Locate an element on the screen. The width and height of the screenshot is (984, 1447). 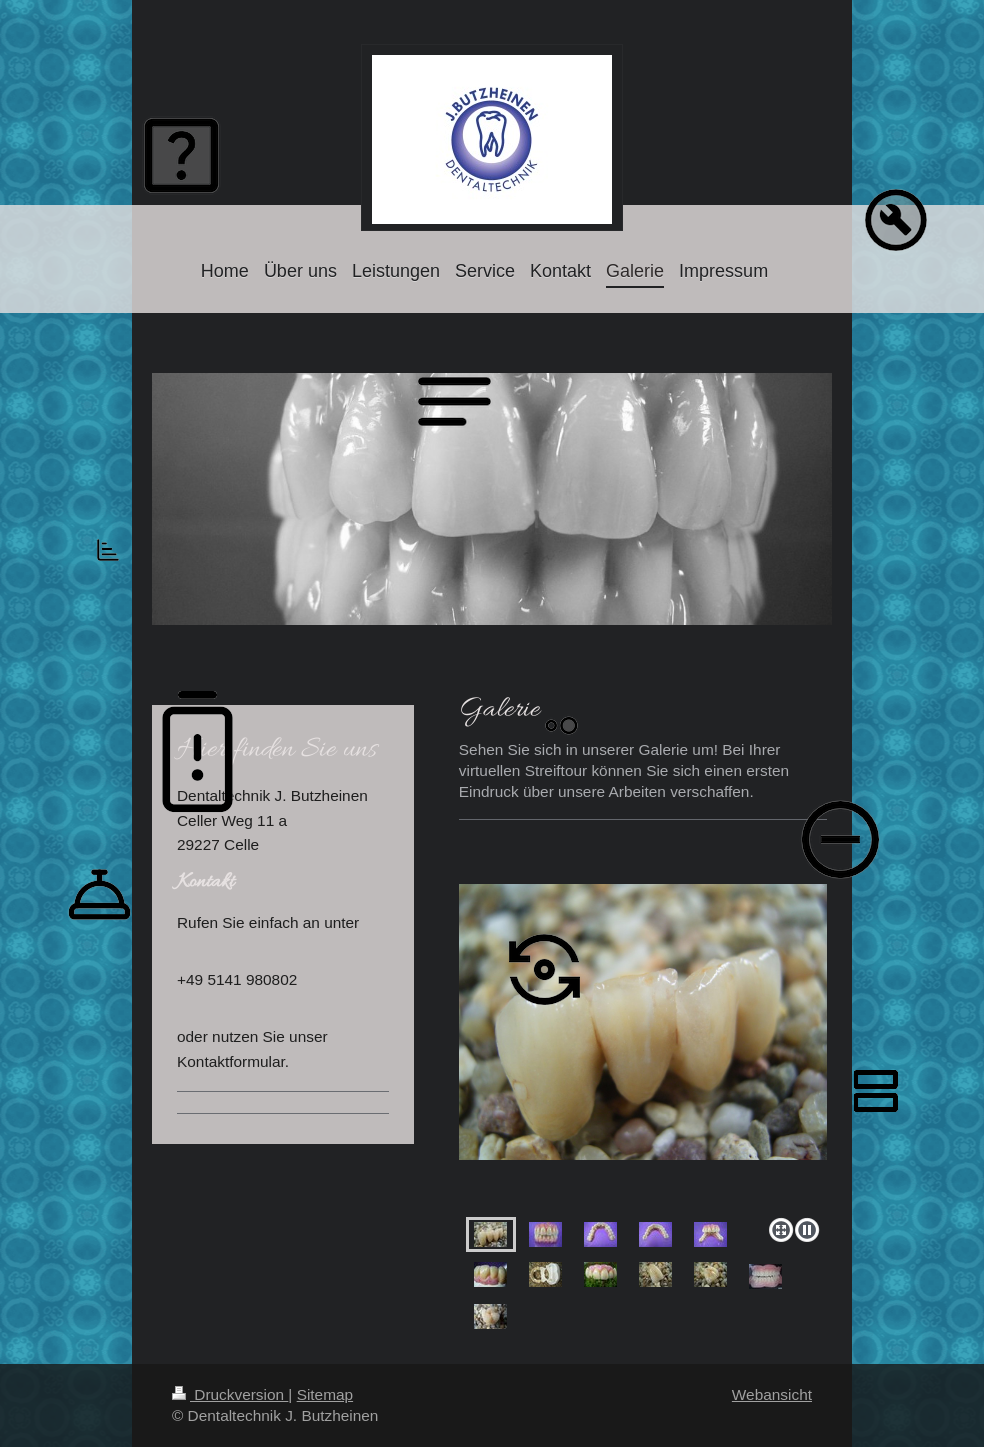
enable do not disturb mode is located at coordinates (840, 839).